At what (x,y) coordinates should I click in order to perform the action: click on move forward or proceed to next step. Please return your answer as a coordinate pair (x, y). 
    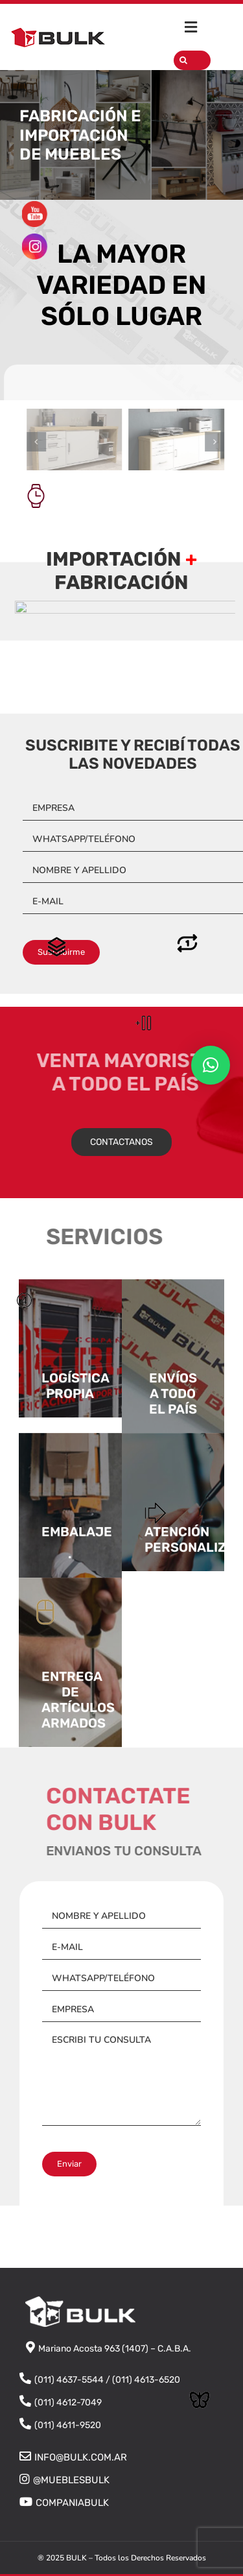
    Looking at the image, I should click on (154, 1513).